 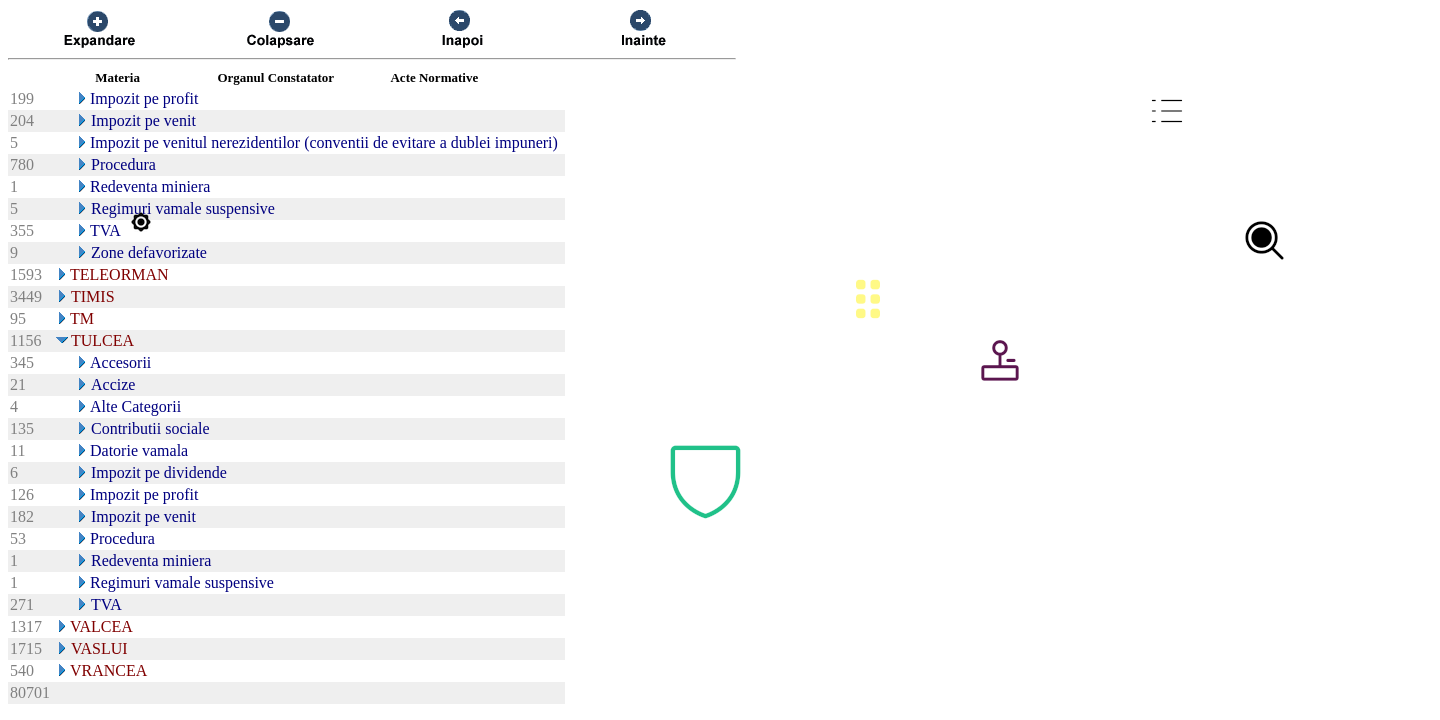 I want to click on access game controller settings, so click(x=1000, y=362).